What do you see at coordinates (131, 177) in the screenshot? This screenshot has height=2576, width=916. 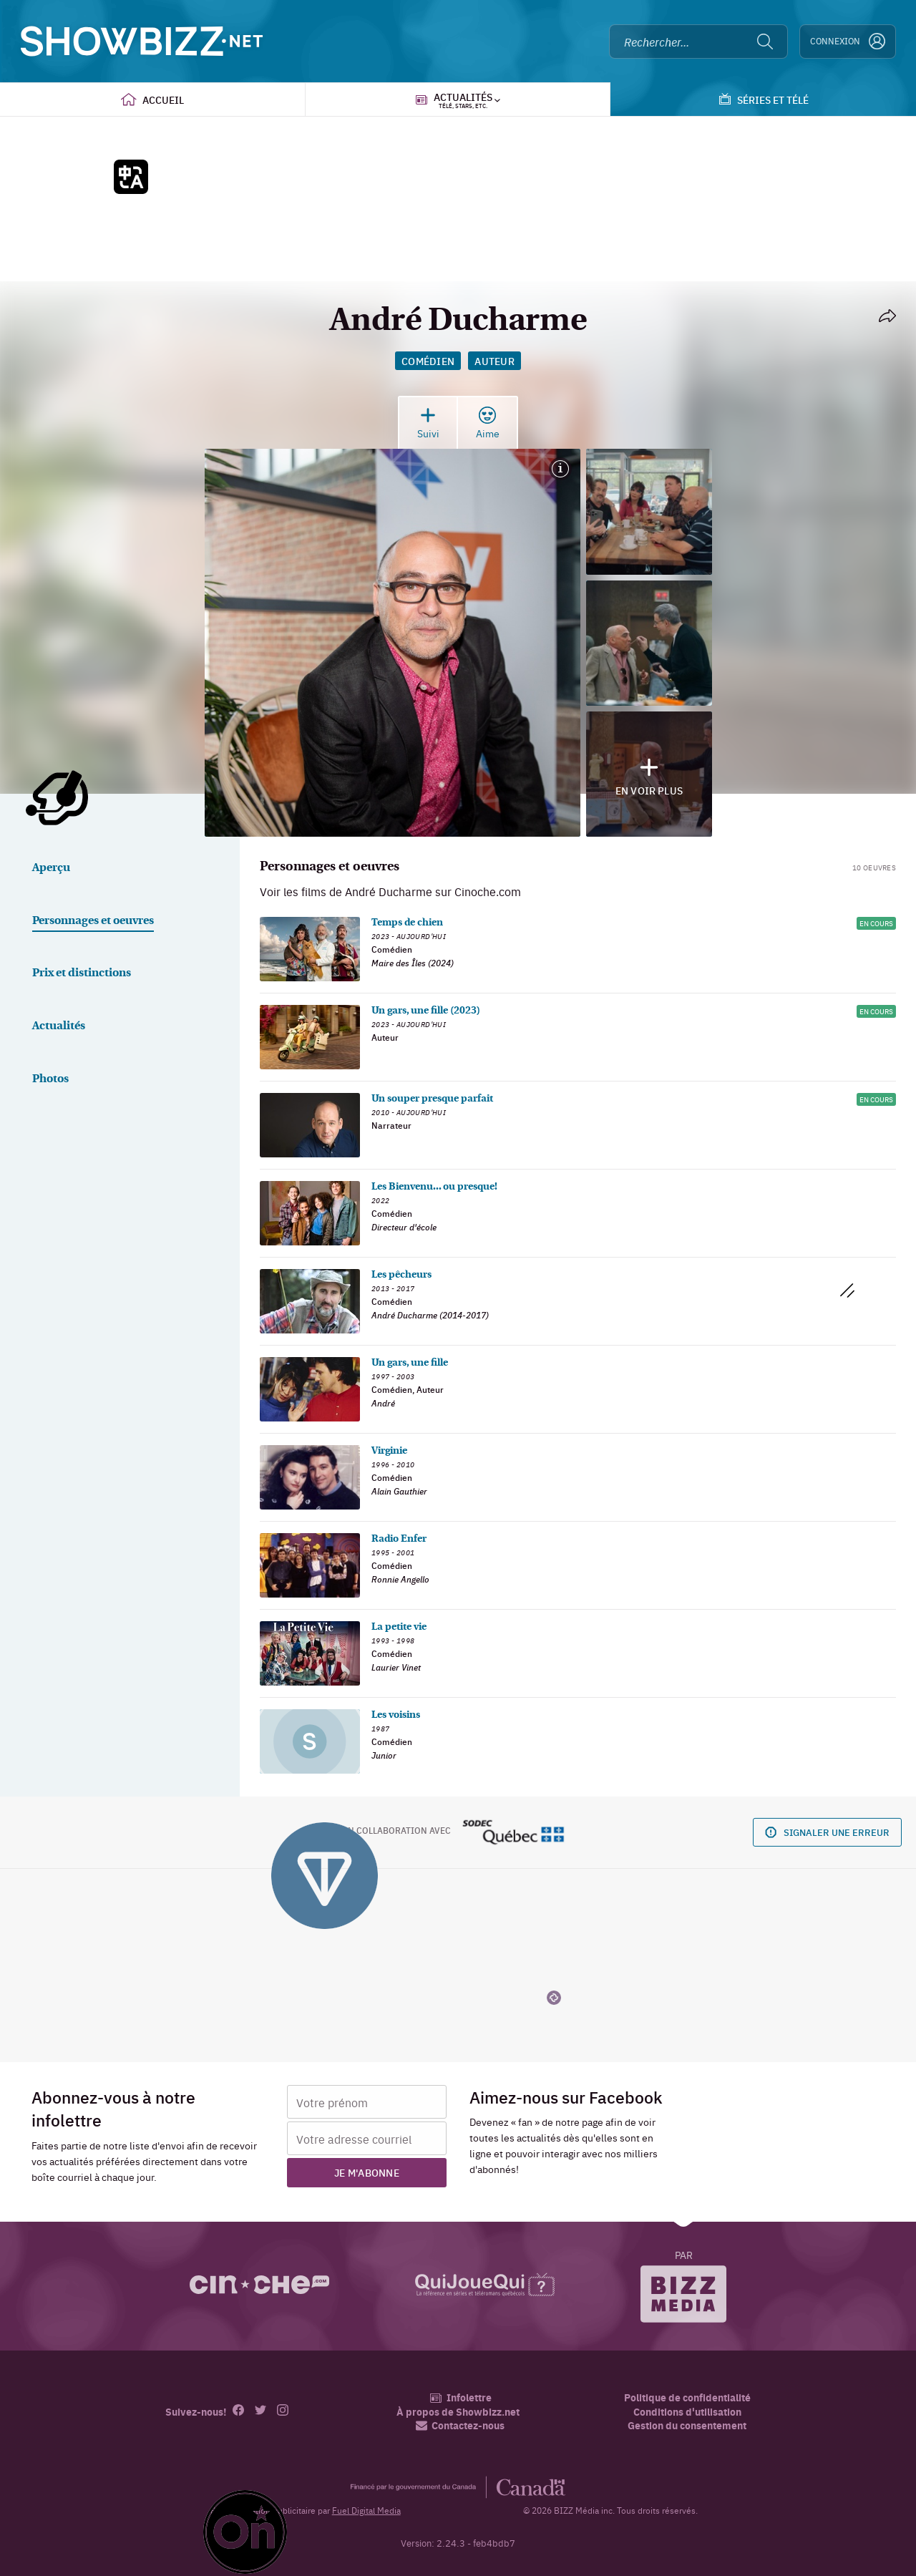 I see `open immersive translate extension` at bounding box center [131, 177].